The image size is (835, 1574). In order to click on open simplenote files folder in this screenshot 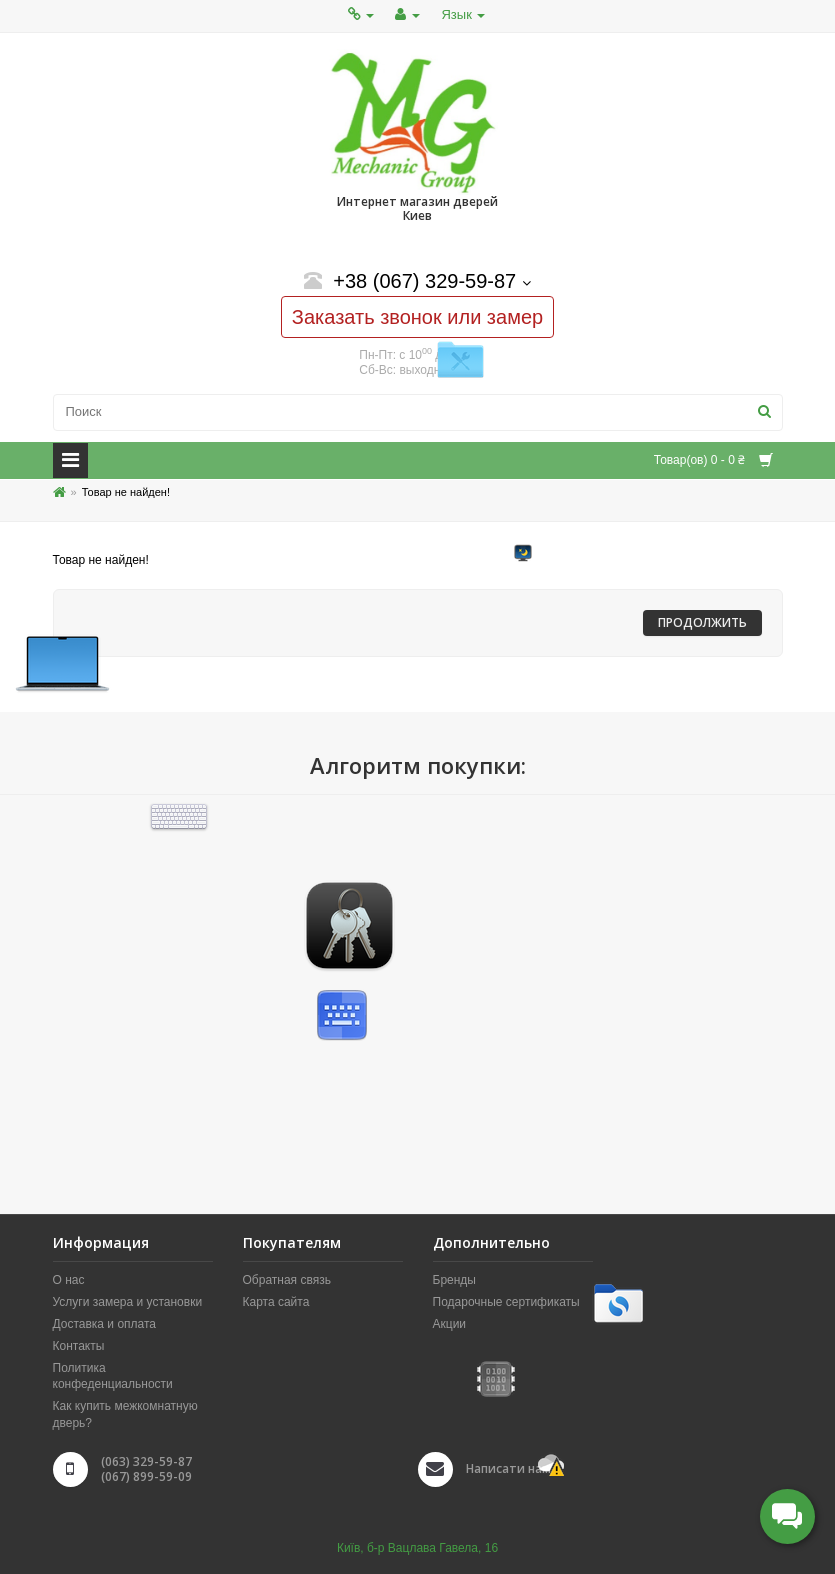, I will do `click(618, 1304)`.